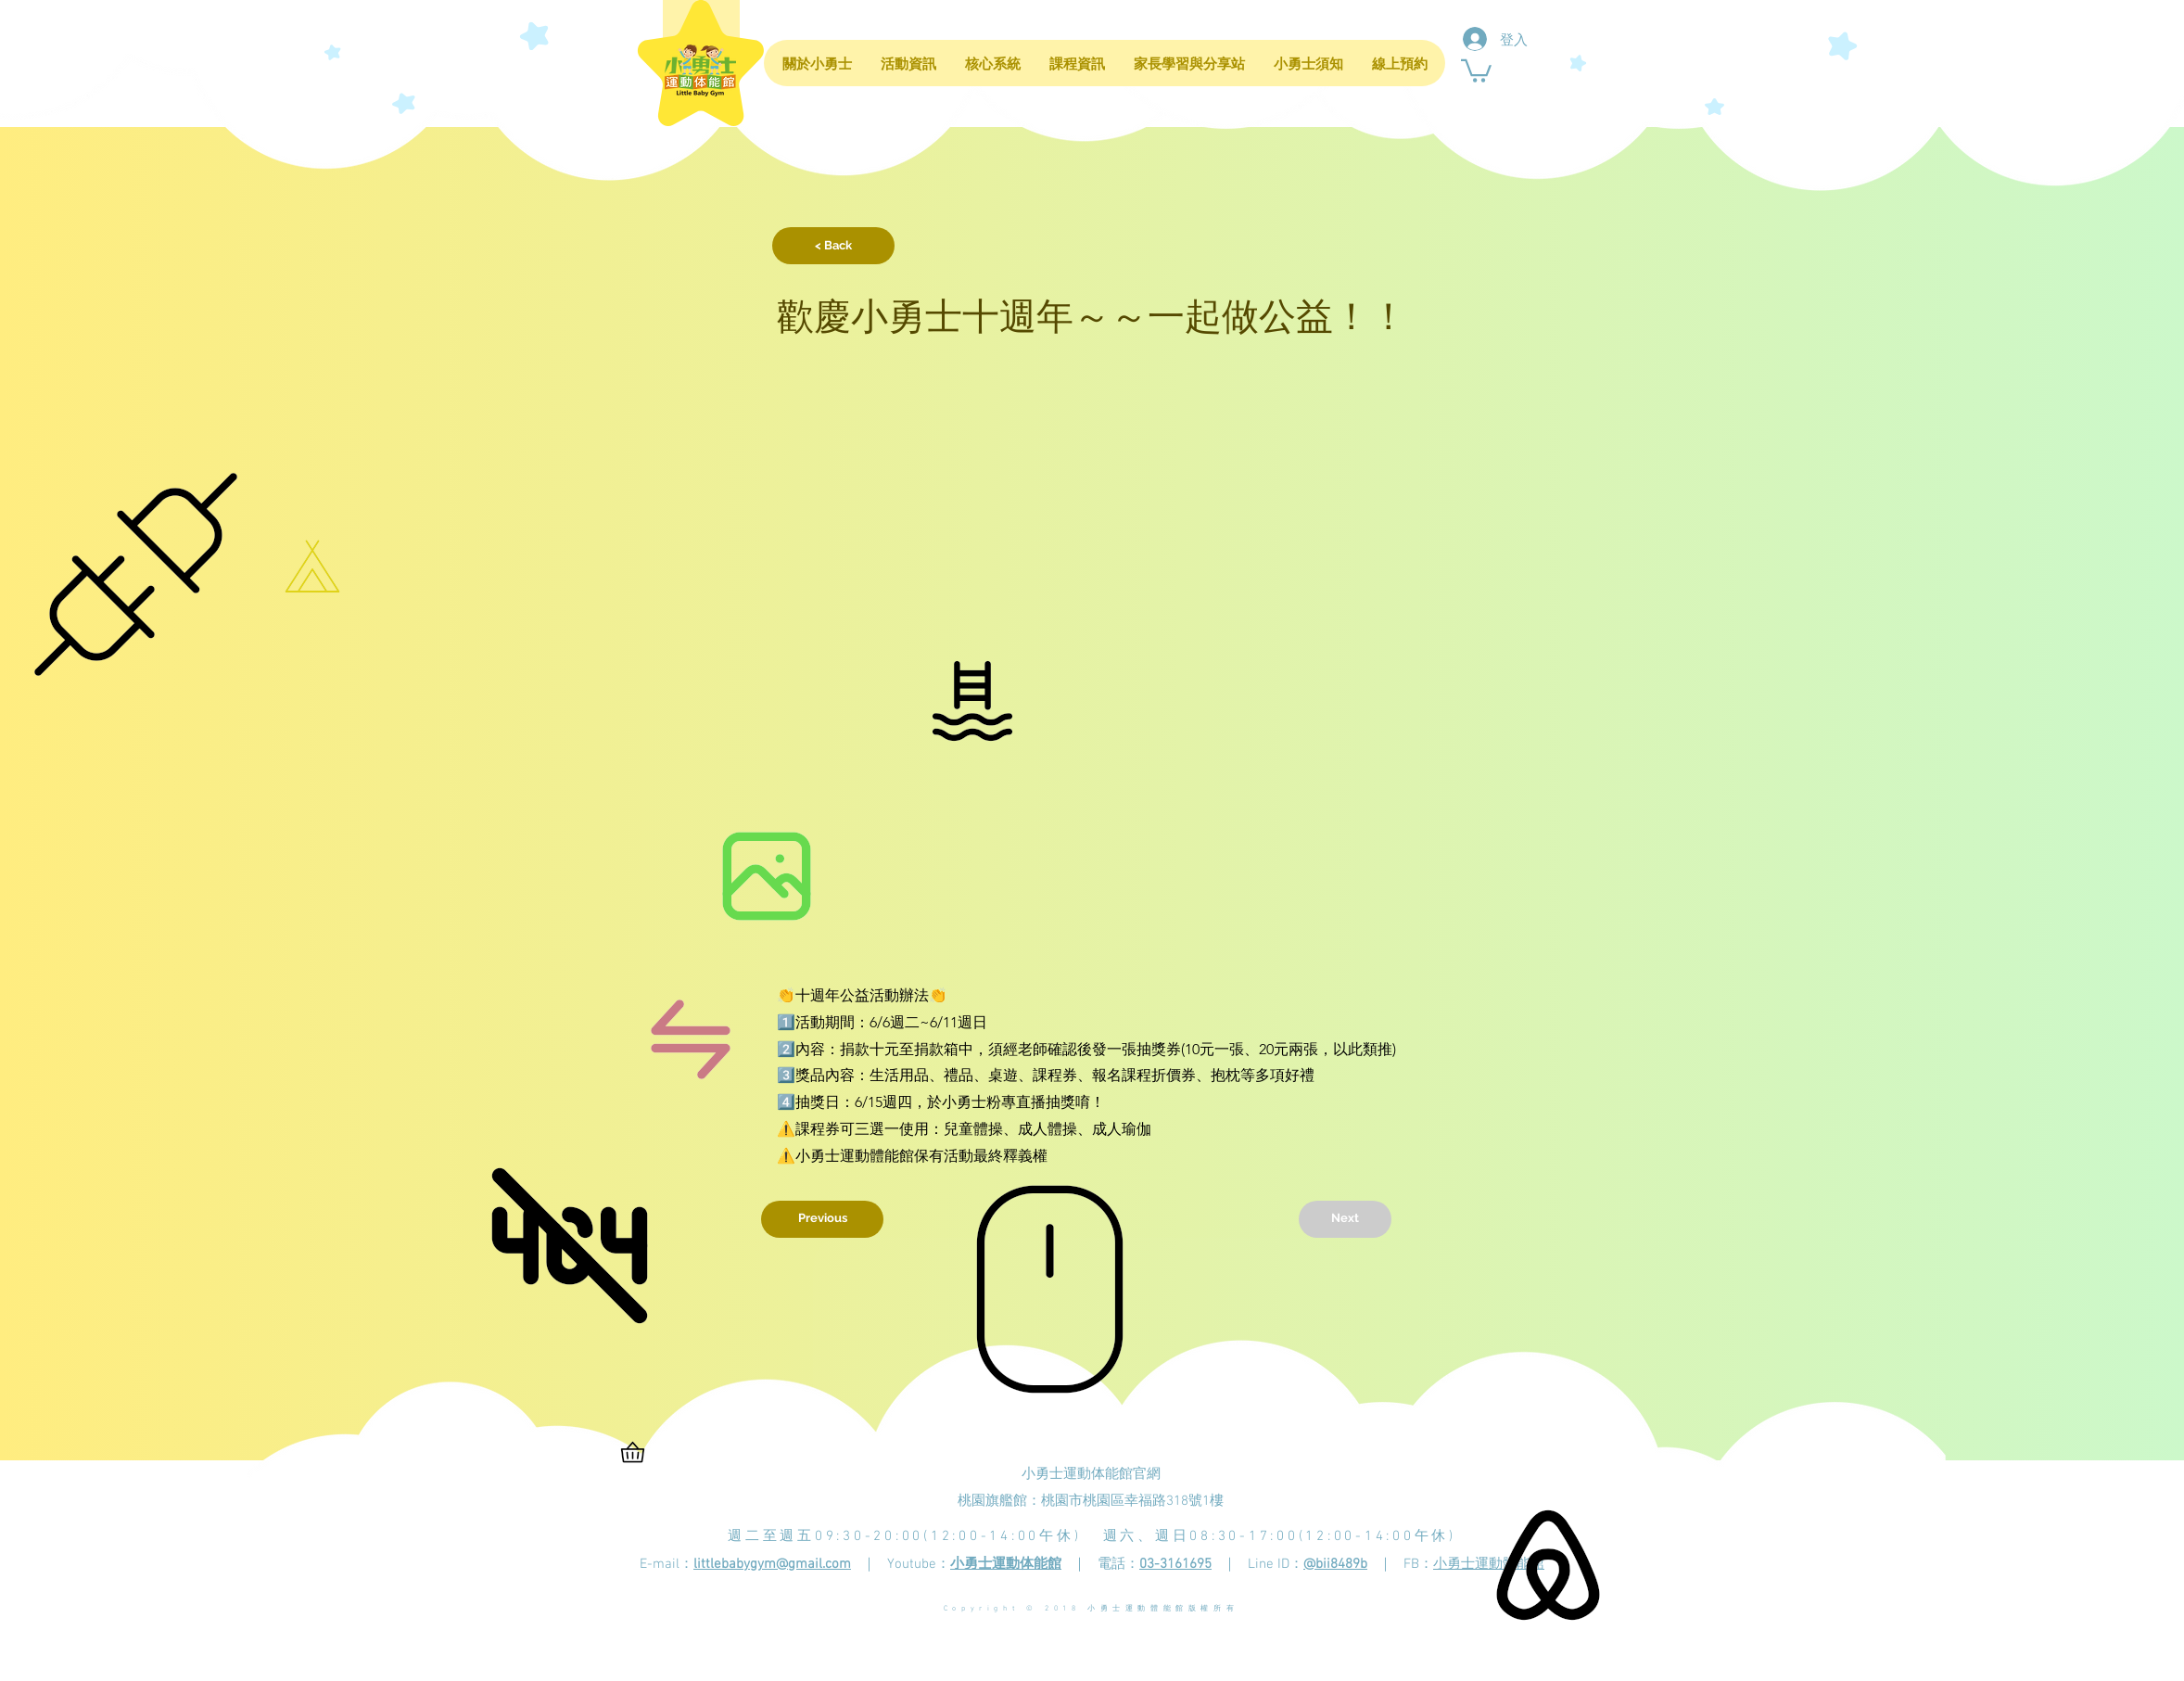  Describe the element at coordinates (767, 876) in the screenshot. I see `view photos or images` at that location.